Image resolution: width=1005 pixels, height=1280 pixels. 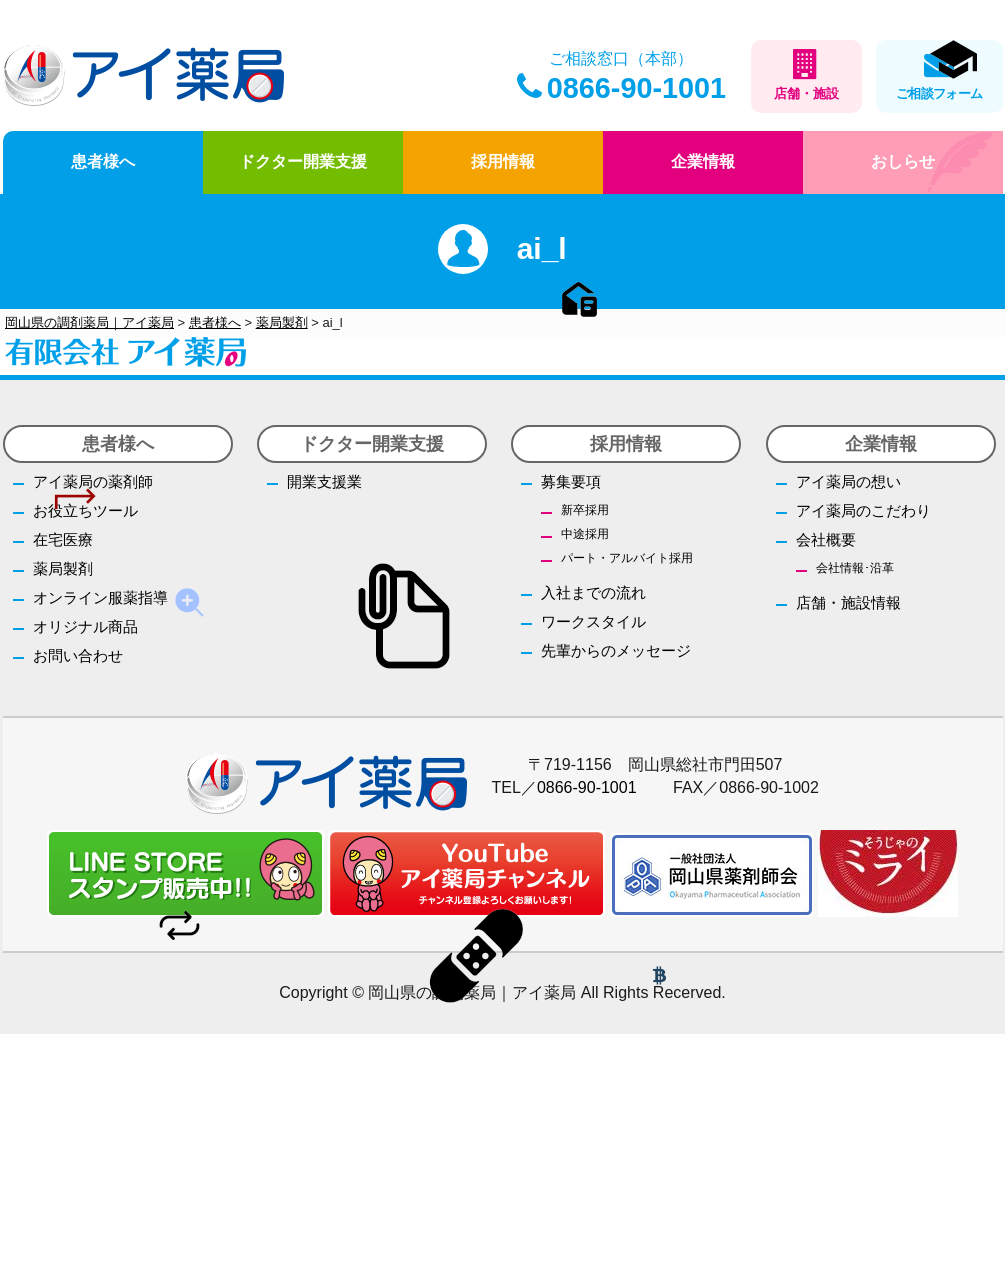 What do you see at coordinates (578, 300) in the screenshot?
I see `view an opened email or message` at bounding box center [578, 300].